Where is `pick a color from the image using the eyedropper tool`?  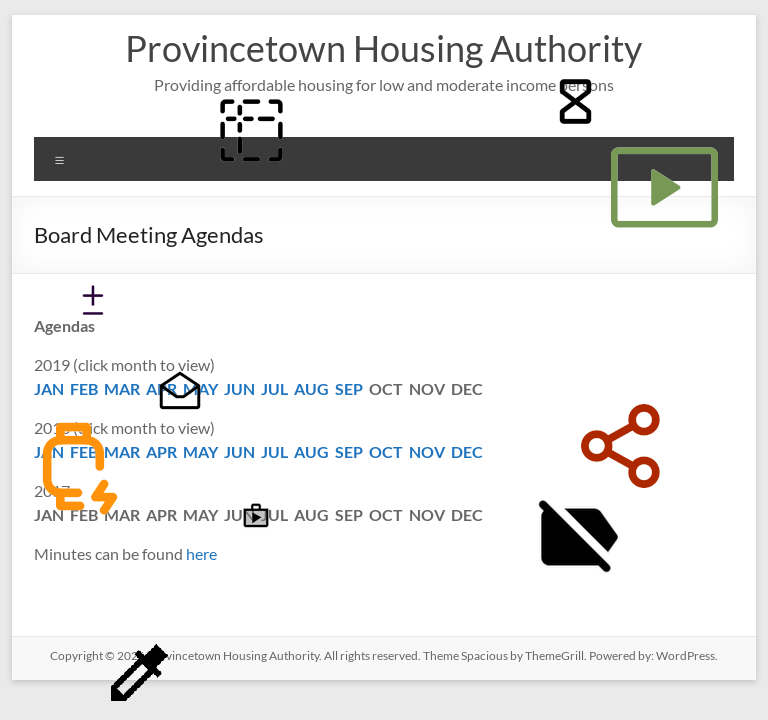 pick a color from the image using the eyedropper tool is located at coordinates (139, 673).